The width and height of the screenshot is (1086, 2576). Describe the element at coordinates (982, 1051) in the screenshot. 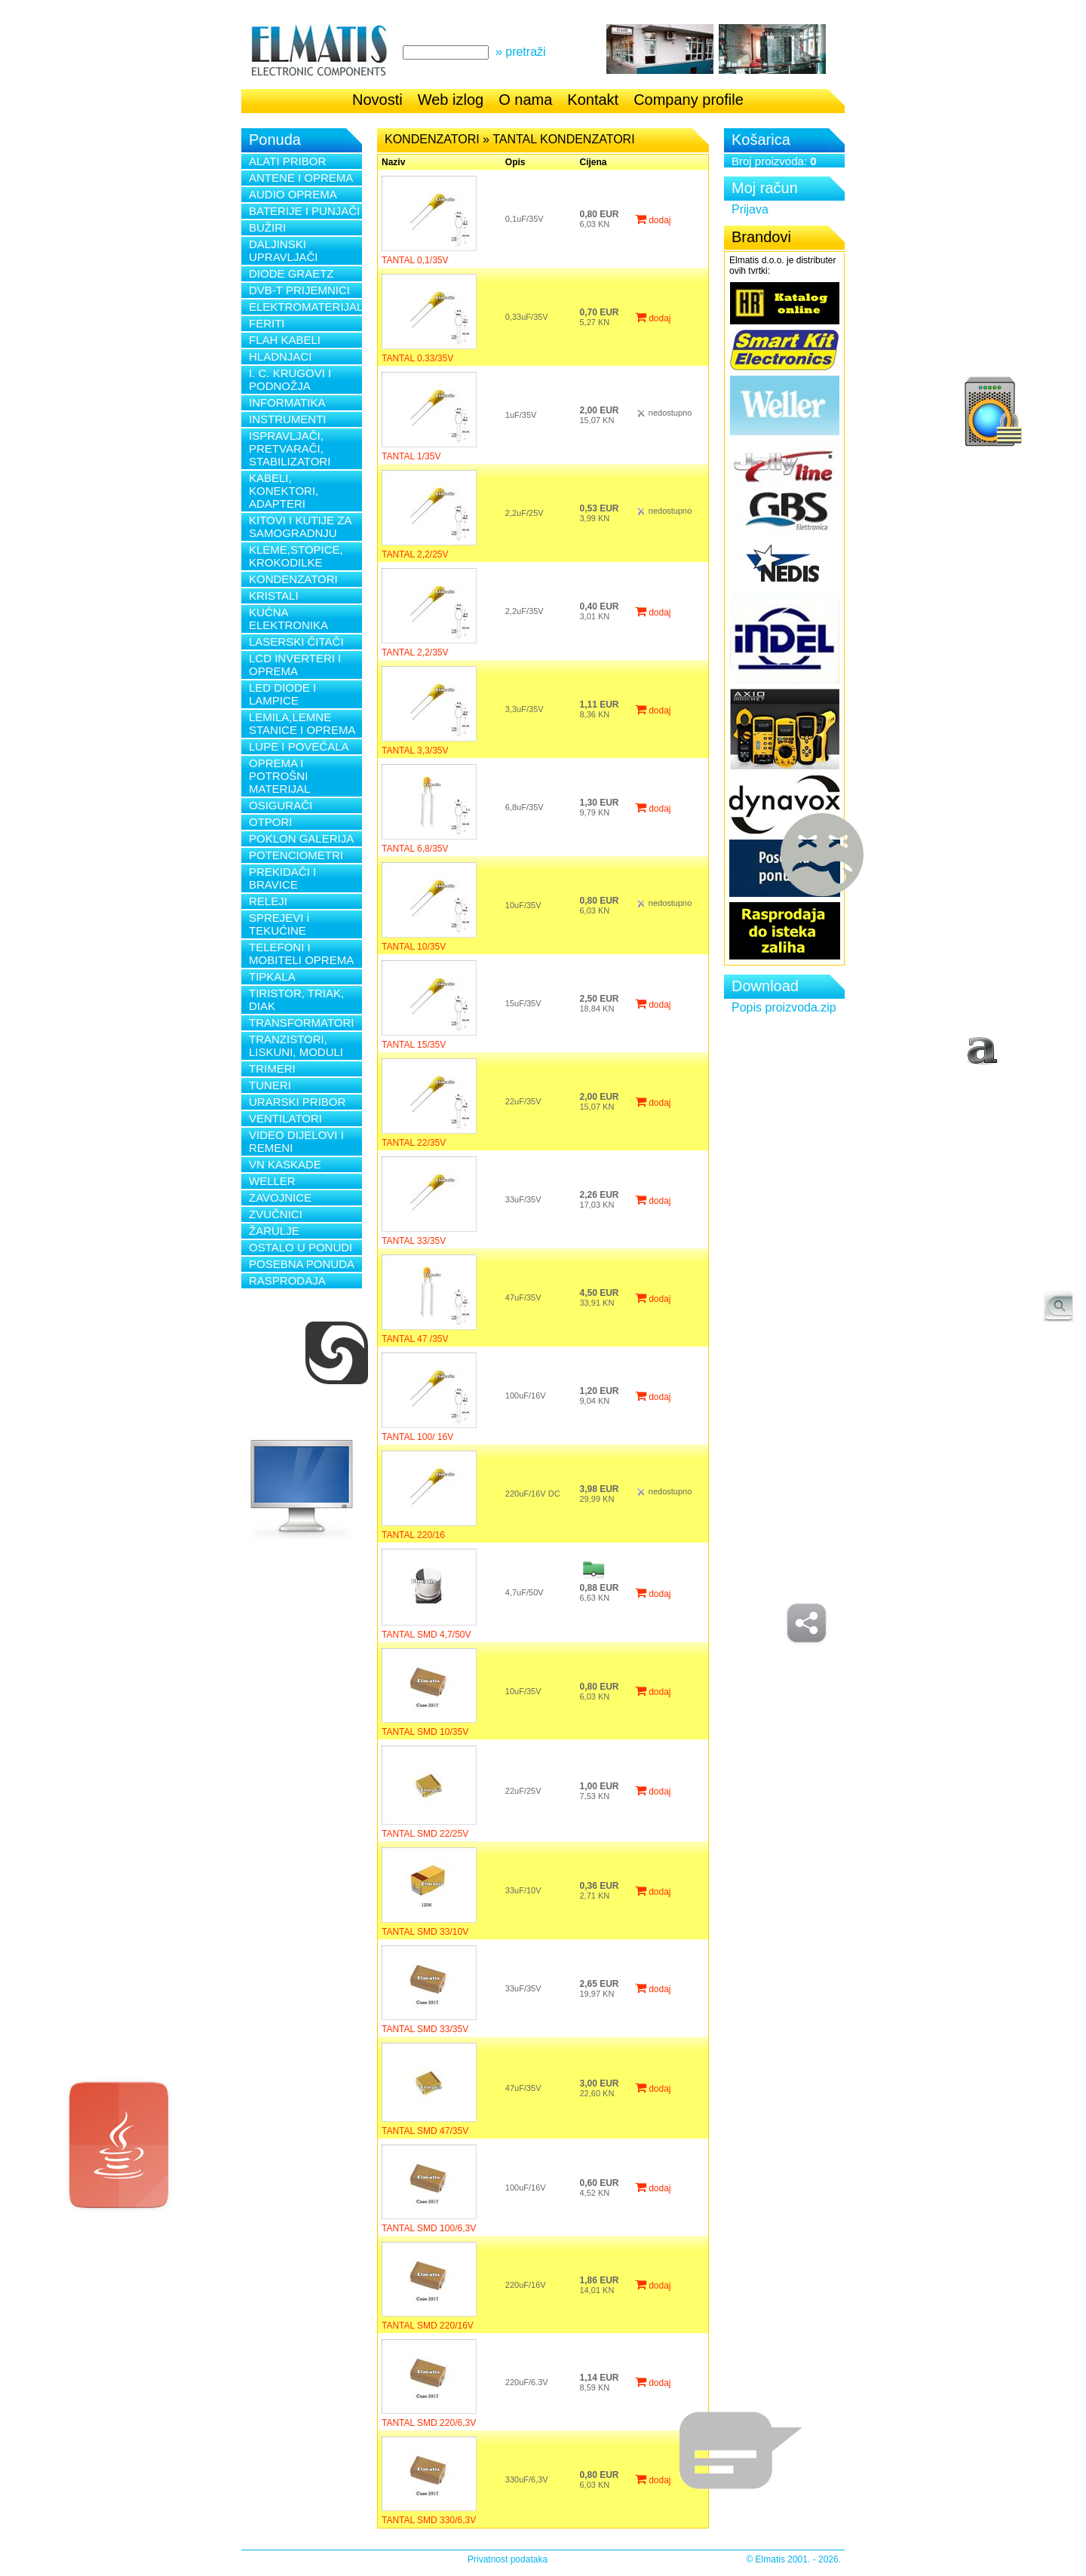

I see `apply bold formatting to selected text` at that location.